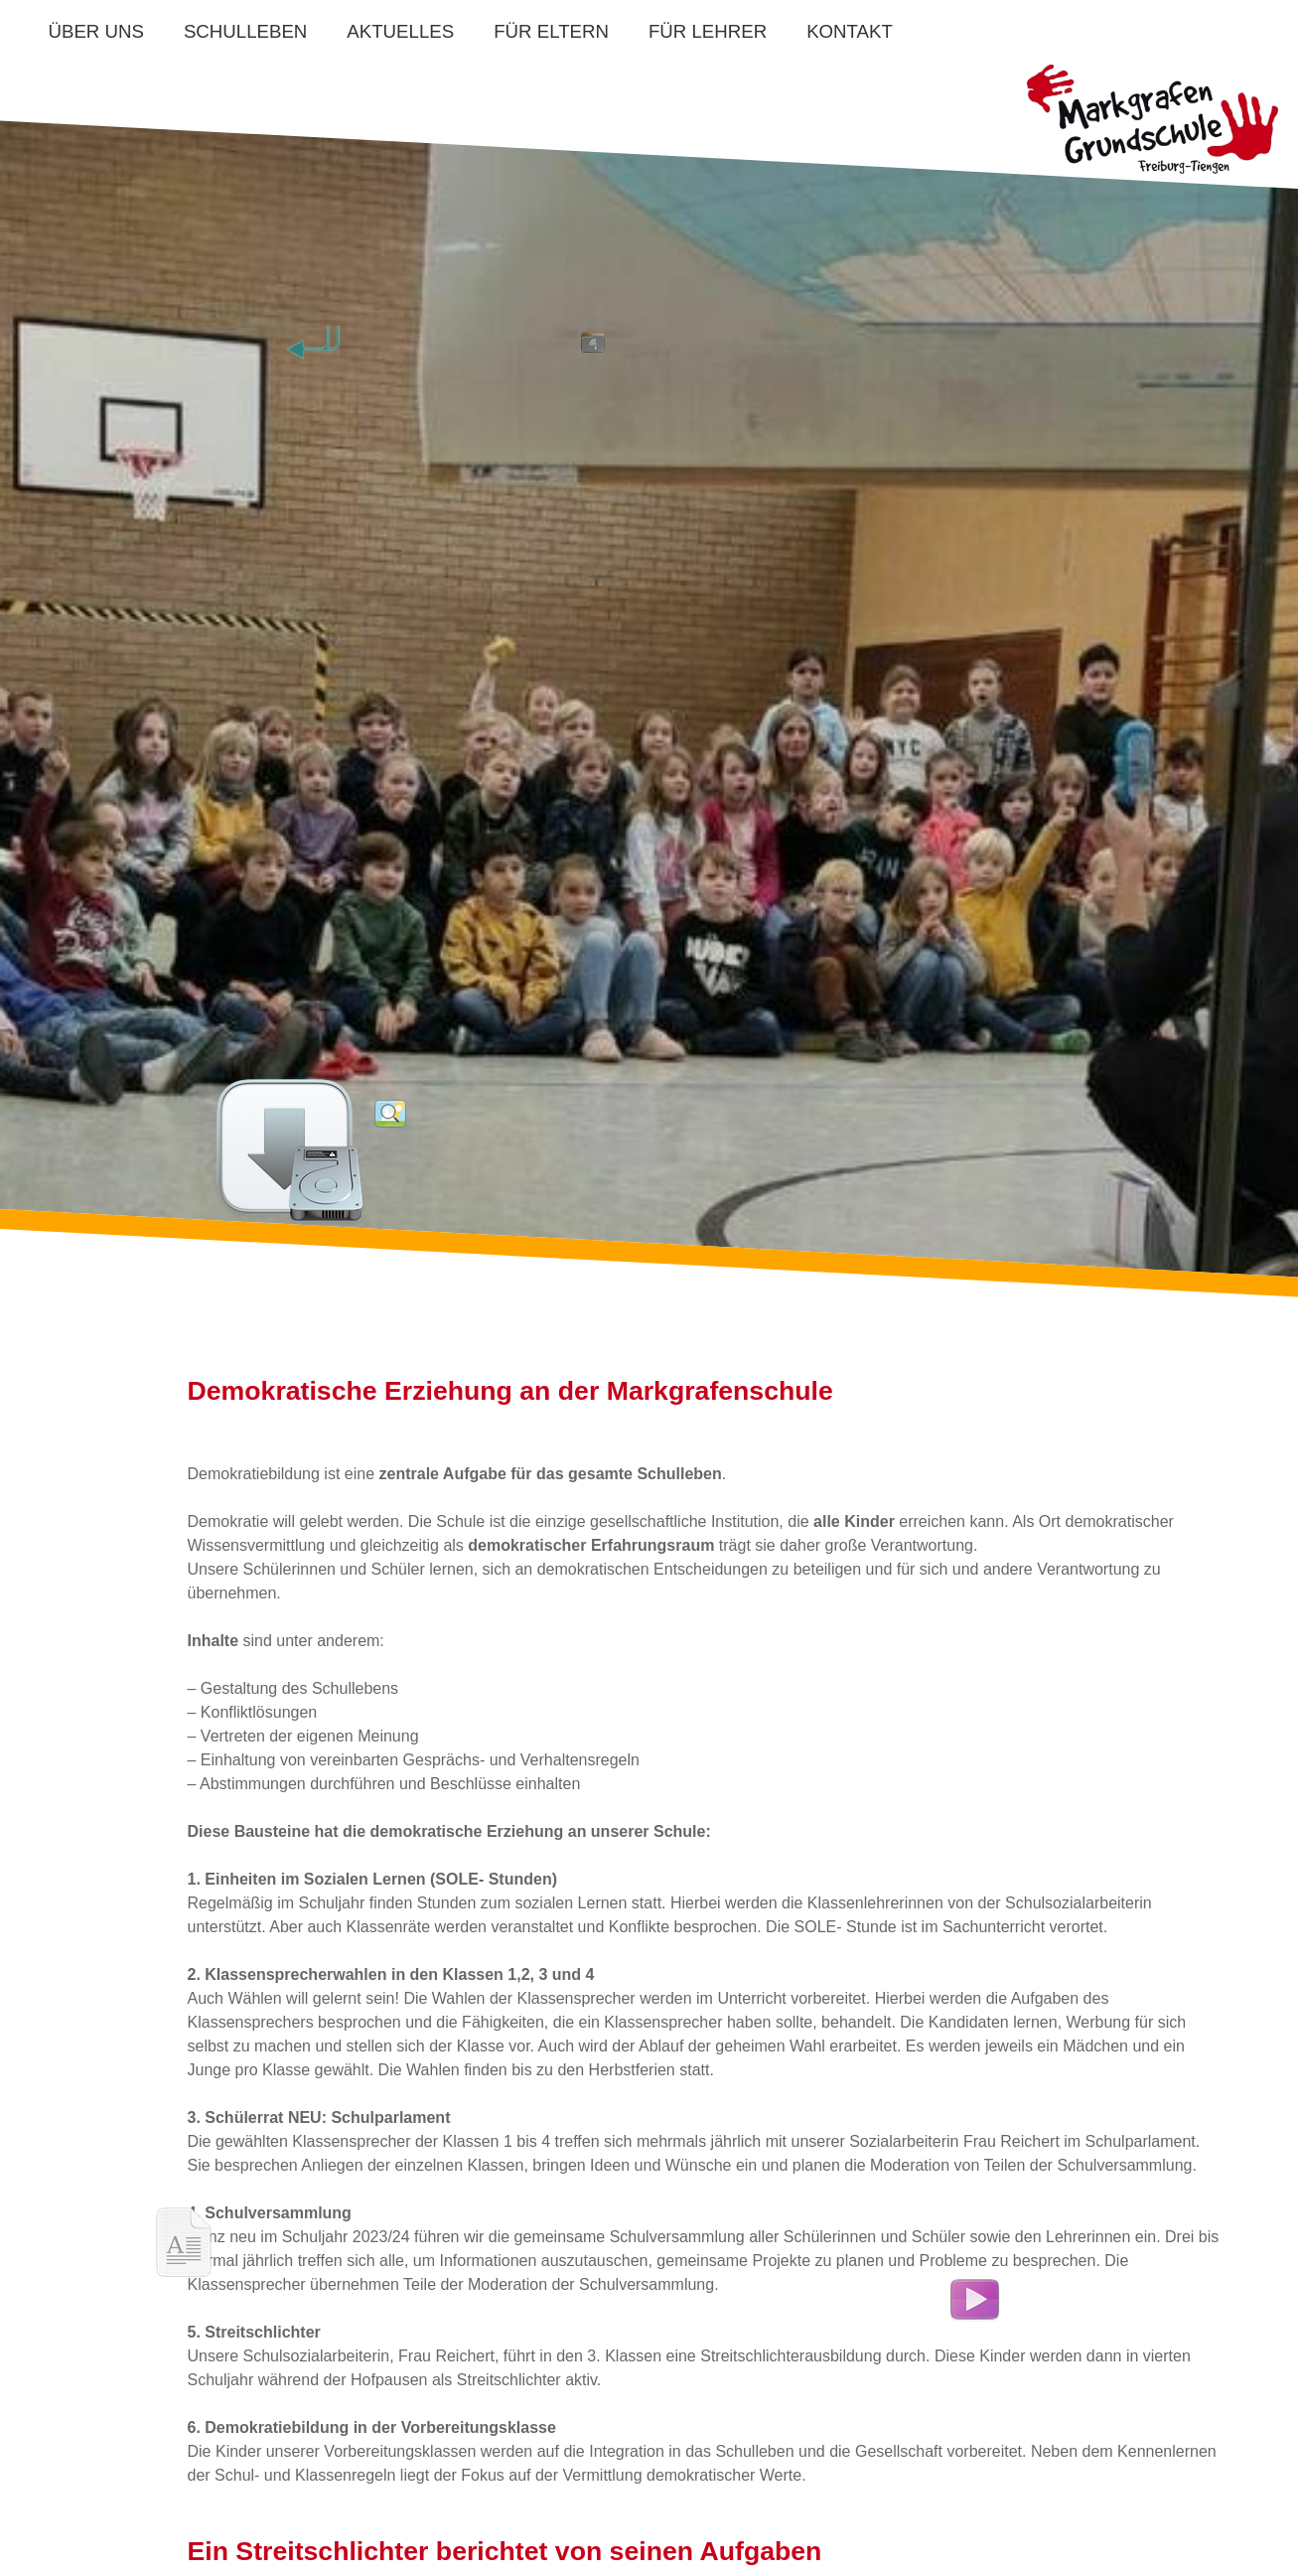 The width and height of the screenshot is (1298, 2576). I want to click on open a rich text document, so click(184, 2242).